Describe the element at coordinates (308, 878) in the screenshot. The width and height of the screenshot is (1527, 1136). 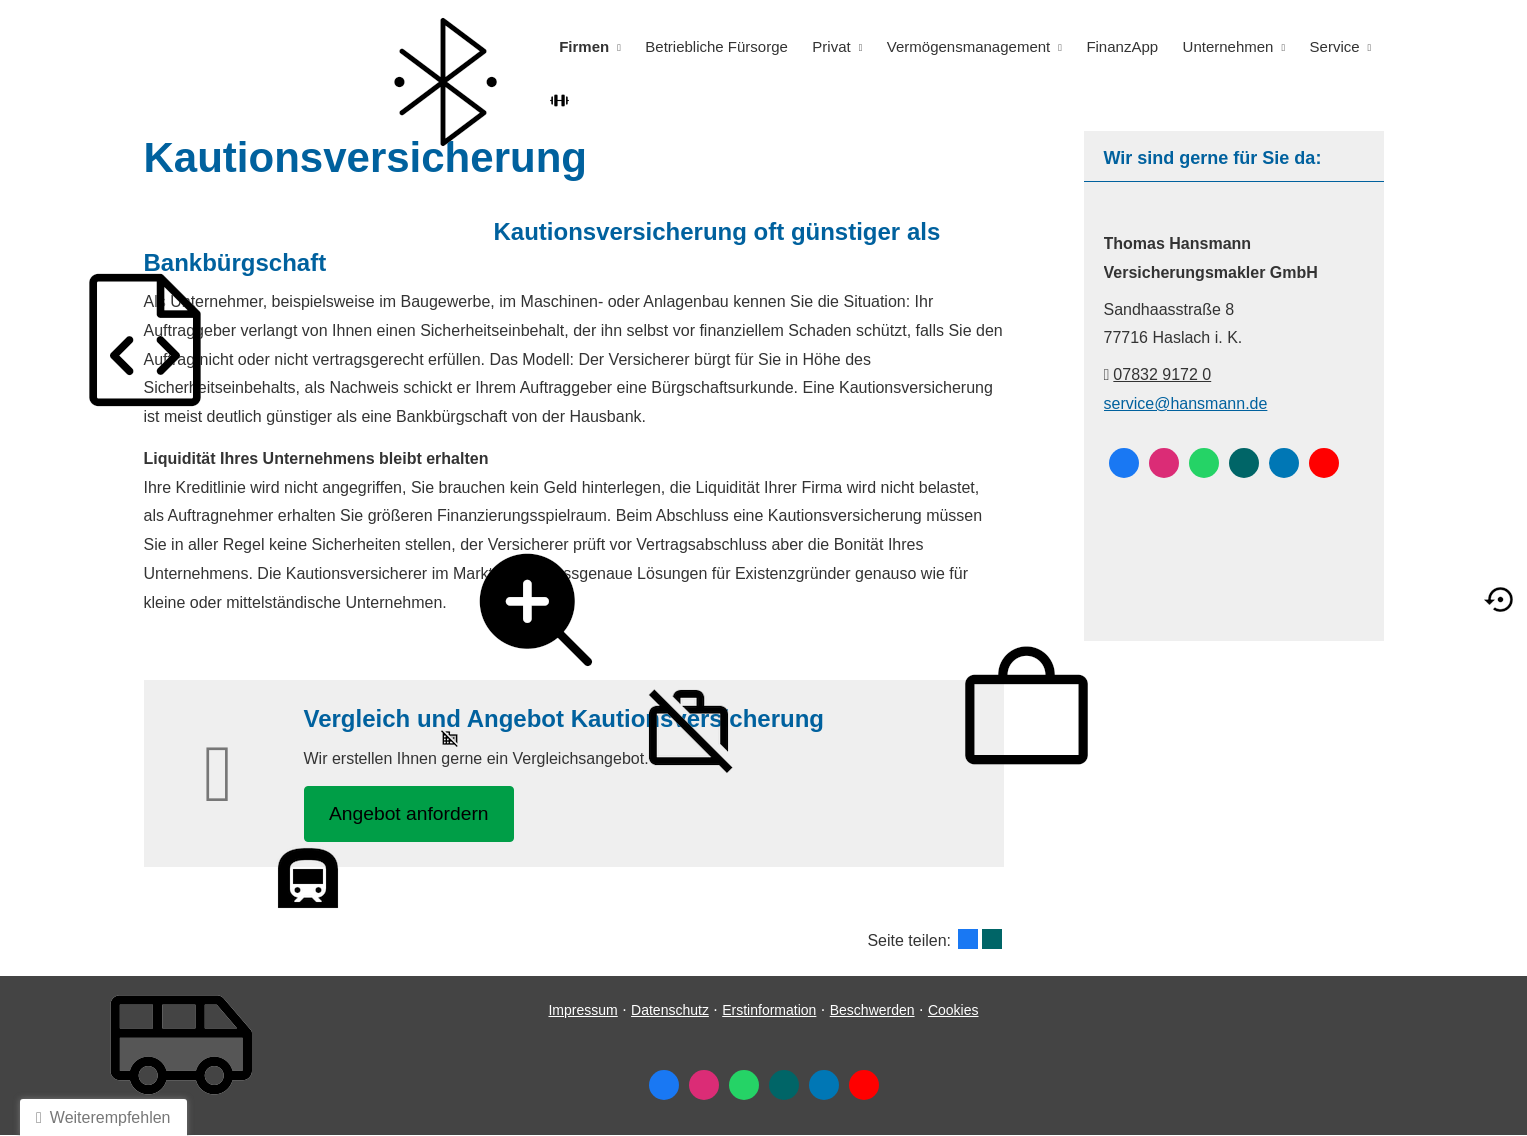
I see `view subway or metro transit options` at that location.